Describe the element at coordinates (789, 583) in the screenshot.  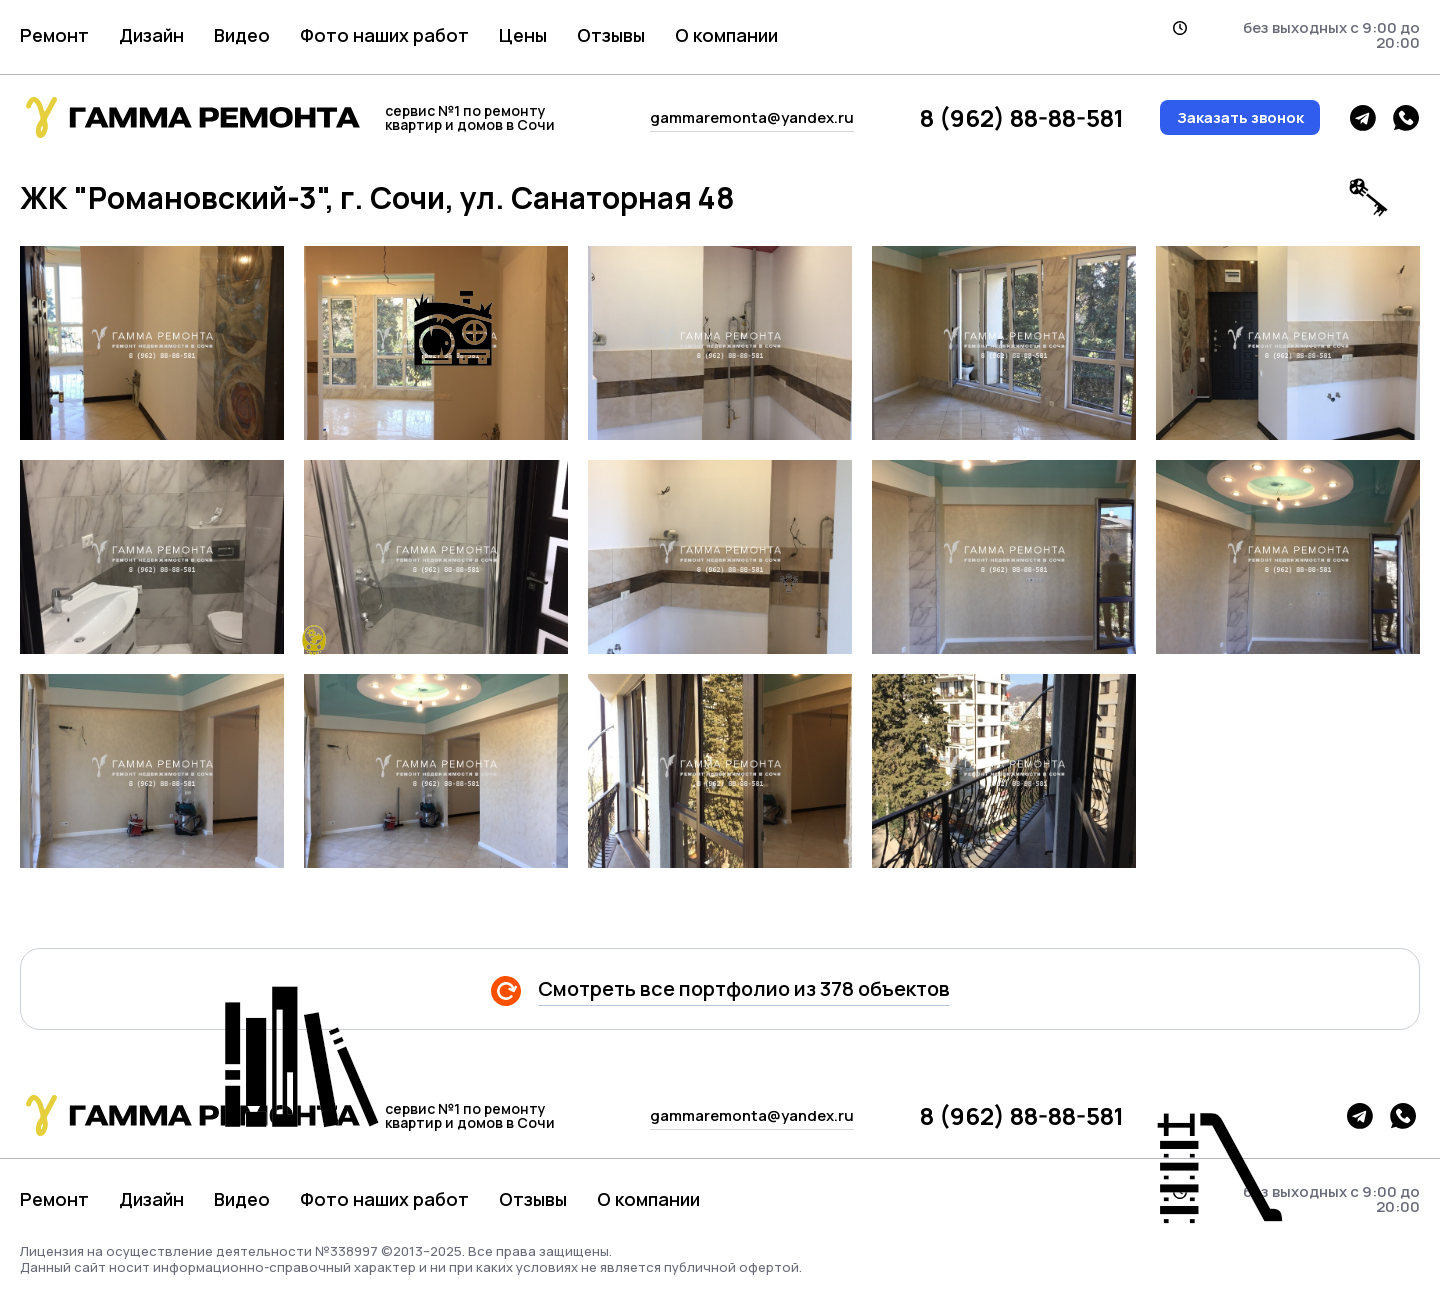
I see `select octopus-human hybrid character` at that location.